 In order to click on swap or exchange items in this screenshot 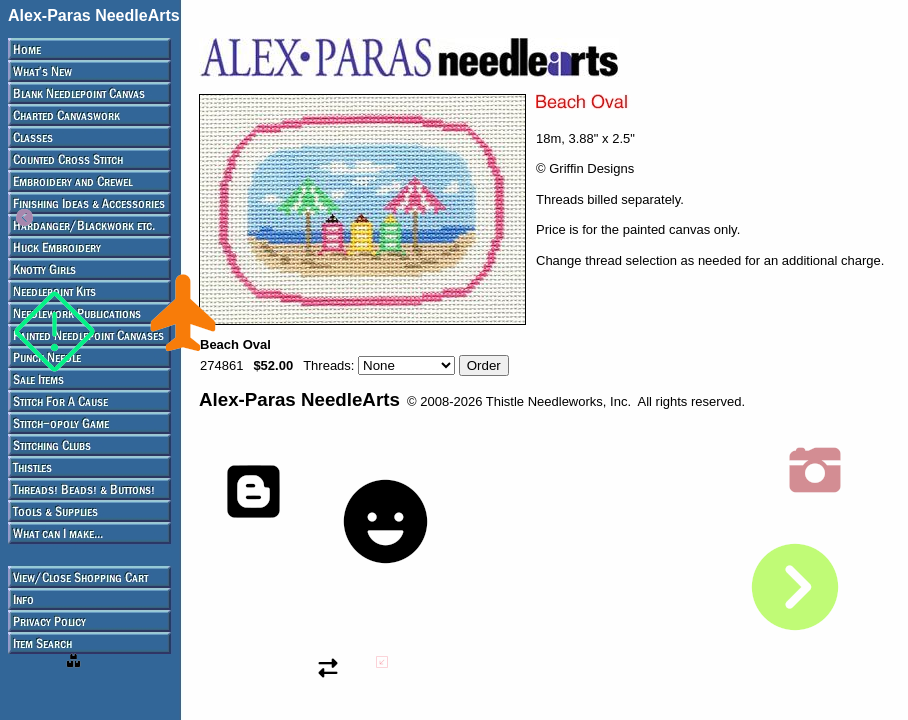, I will do `click(328, 668)`.